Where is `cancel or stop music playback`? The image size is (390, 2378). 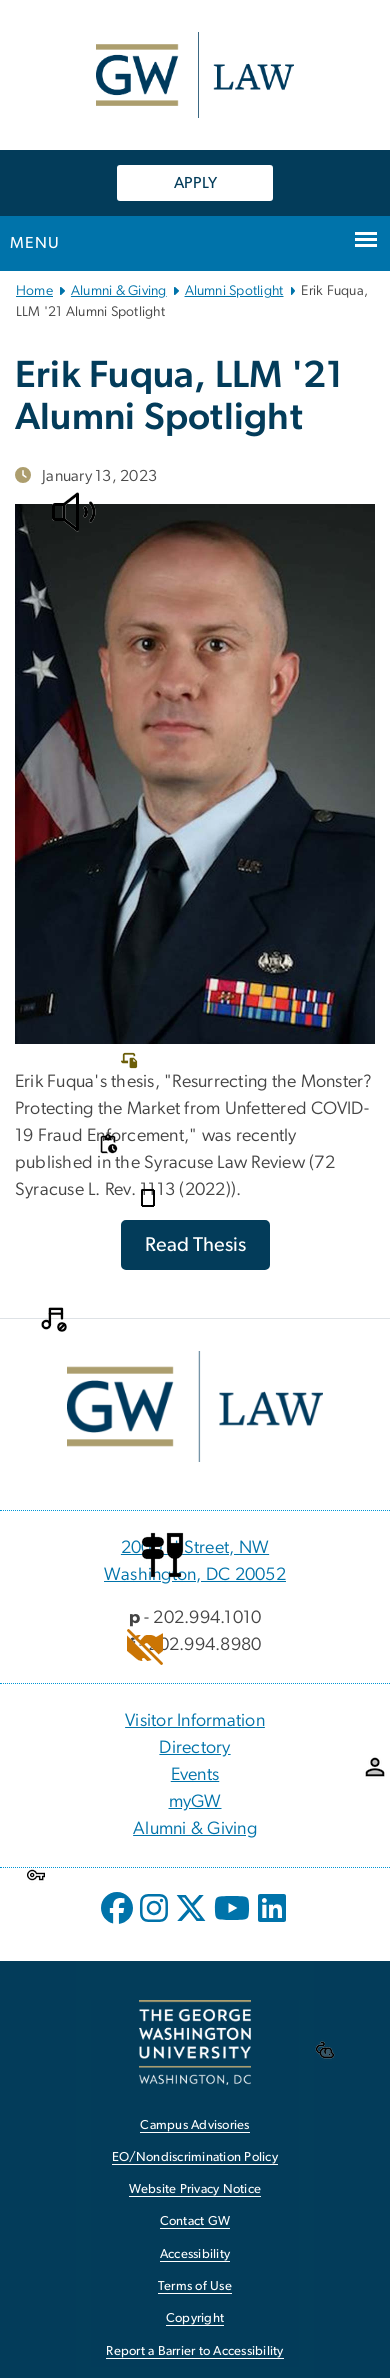
cancel or stop music playback is located at coordinates (53, 1318).